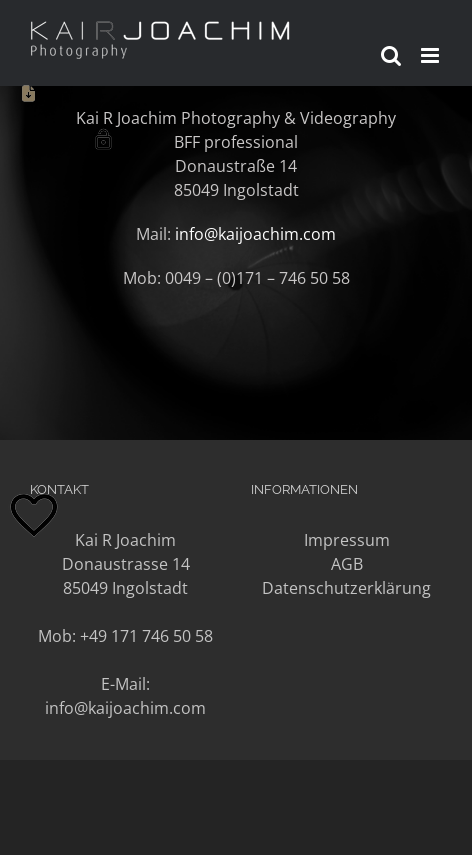 The width and height of the screenshot is (472, 855). Describe the element at coordinates (28, 93) in the screenshot. I see `download a file` at that location.